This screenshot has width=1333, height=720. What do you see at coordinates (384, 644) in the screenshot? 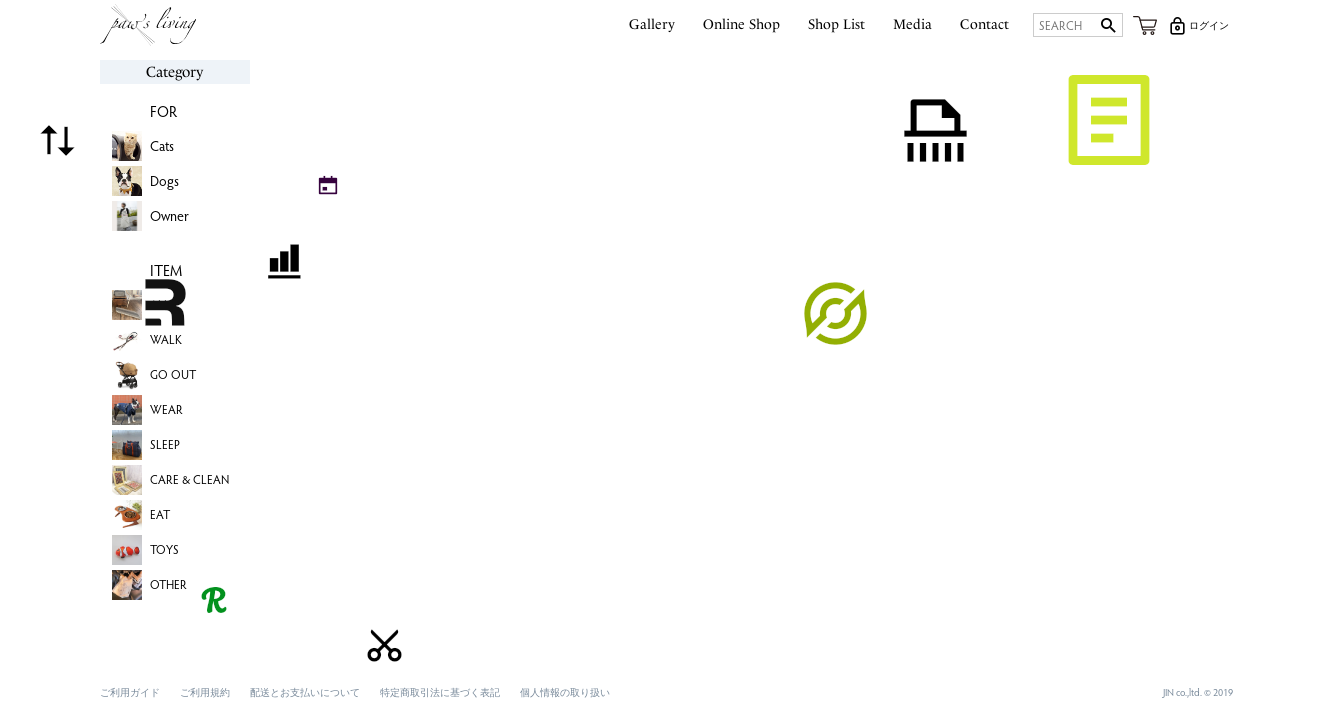
I see `cut selected content` at bounding box center [384, 644].